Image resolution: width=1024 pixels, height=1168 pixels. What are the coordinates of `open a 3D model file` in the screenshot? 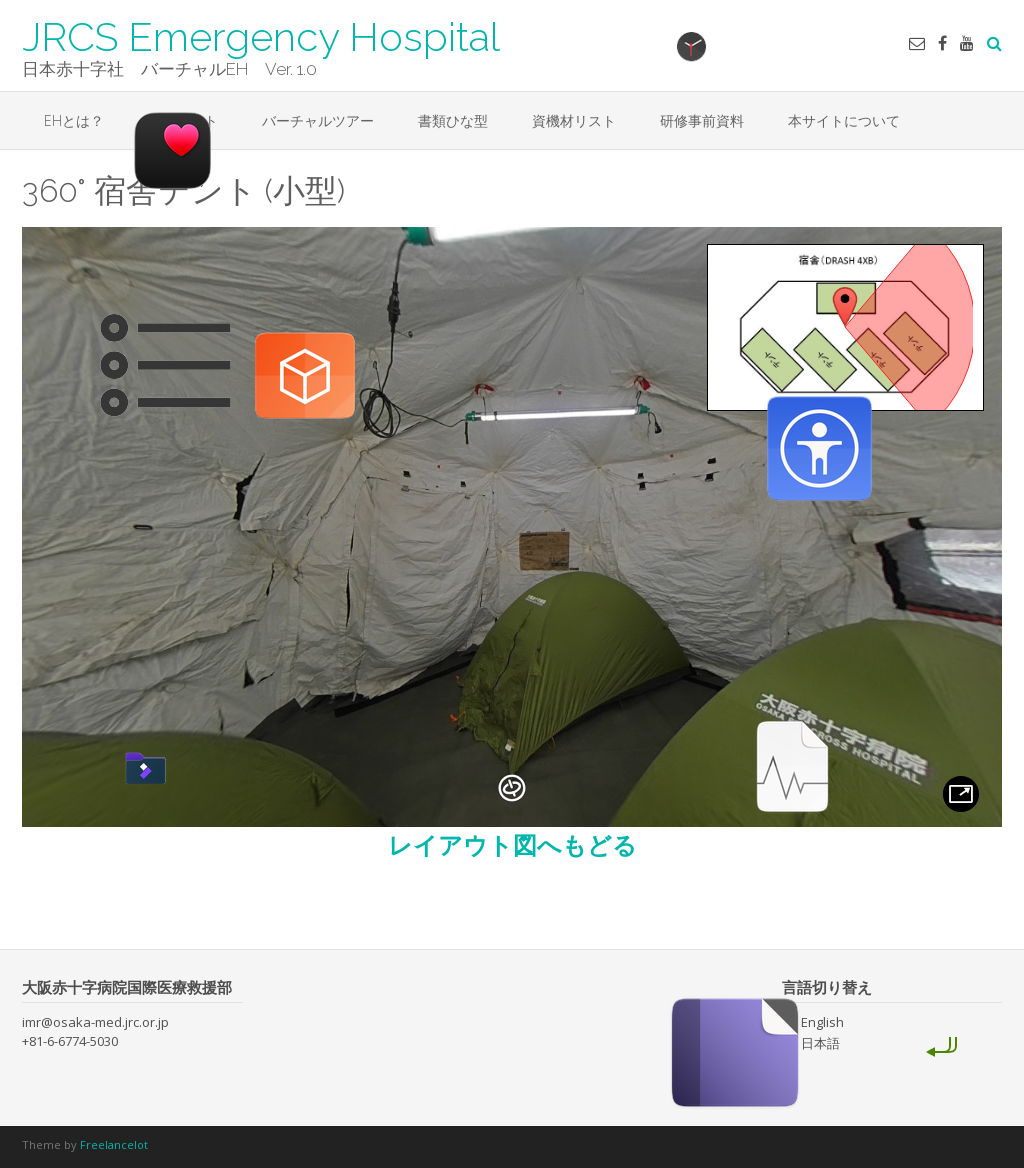 It's located at (305, 372).